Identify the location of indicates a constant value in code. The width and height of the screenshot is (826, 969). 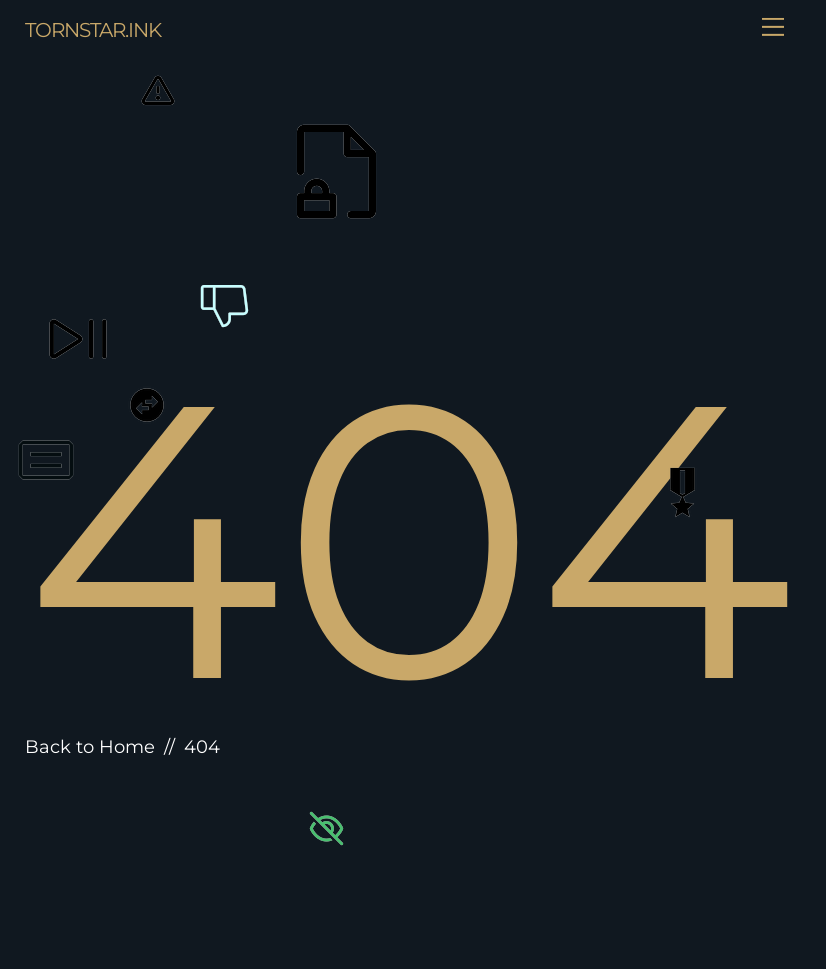
(46, 460).